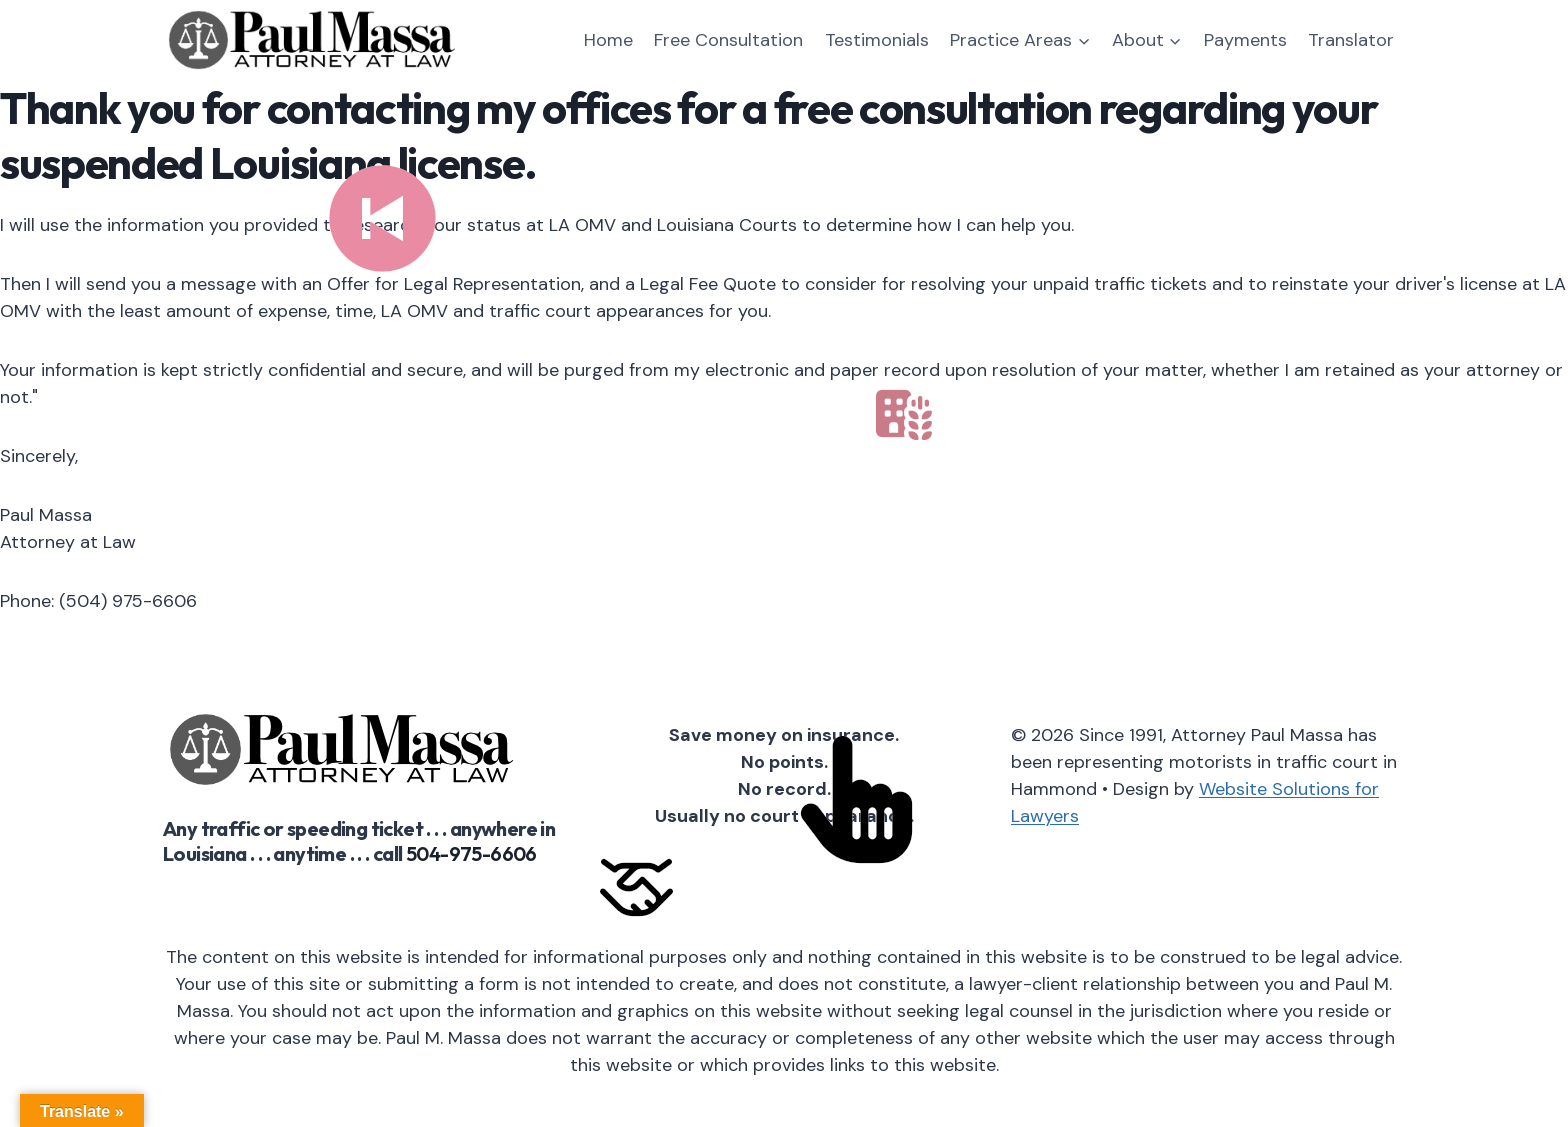 This screenshot has height=1127, width=1568. Describe the element at coordinates (856, 799) in the screenshot. I see `tap or click to select` at that location.